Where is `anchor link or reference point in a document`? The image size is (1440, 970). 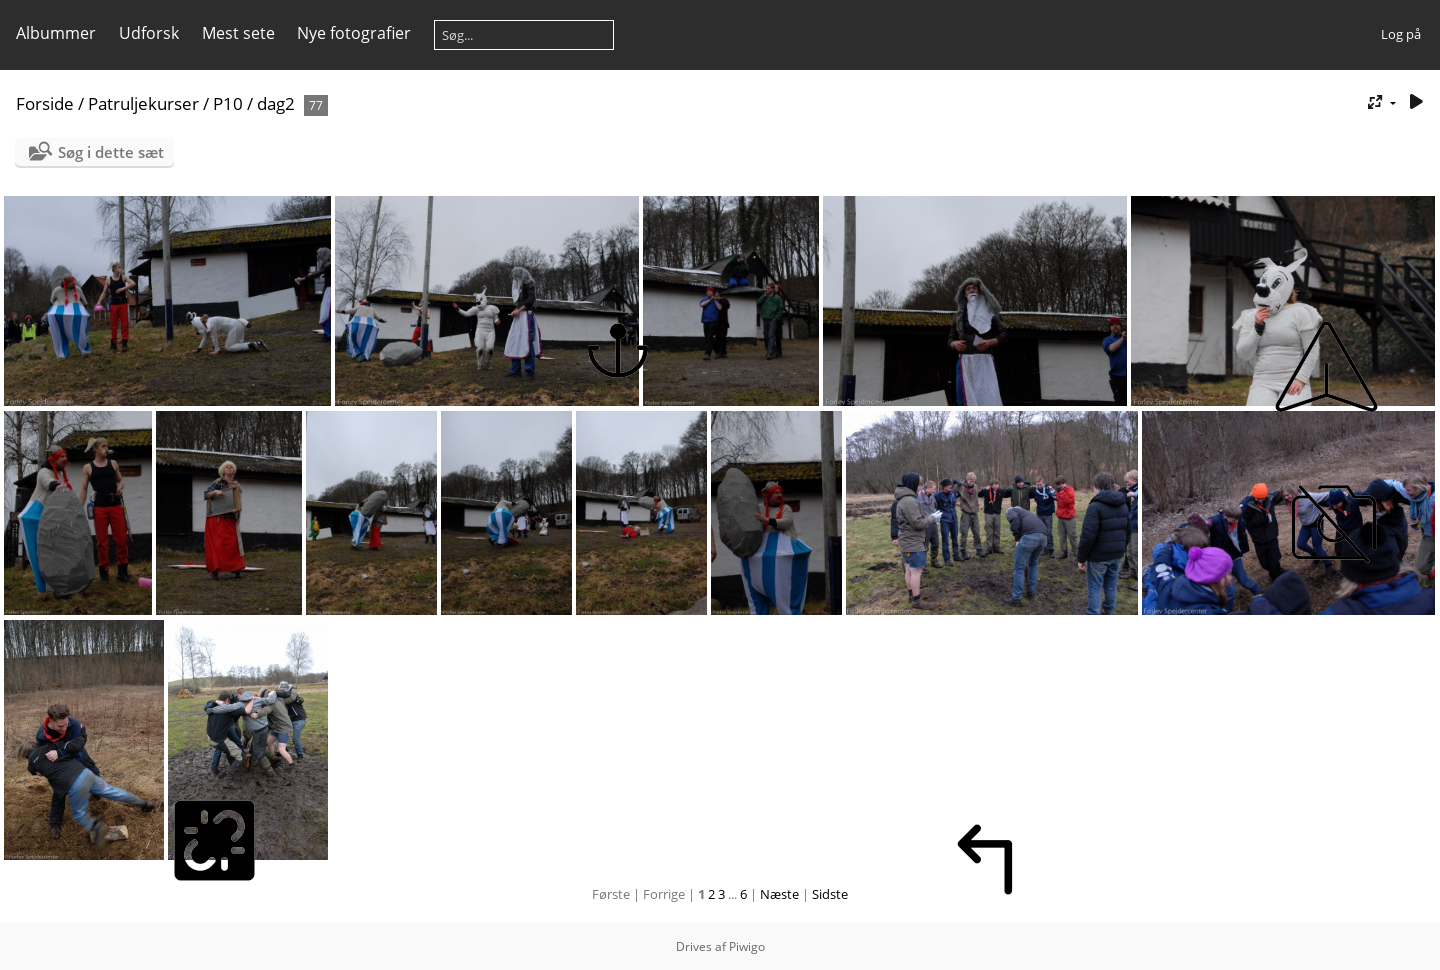 anchor link or reference point in a document is located at coordinates (618, 350).